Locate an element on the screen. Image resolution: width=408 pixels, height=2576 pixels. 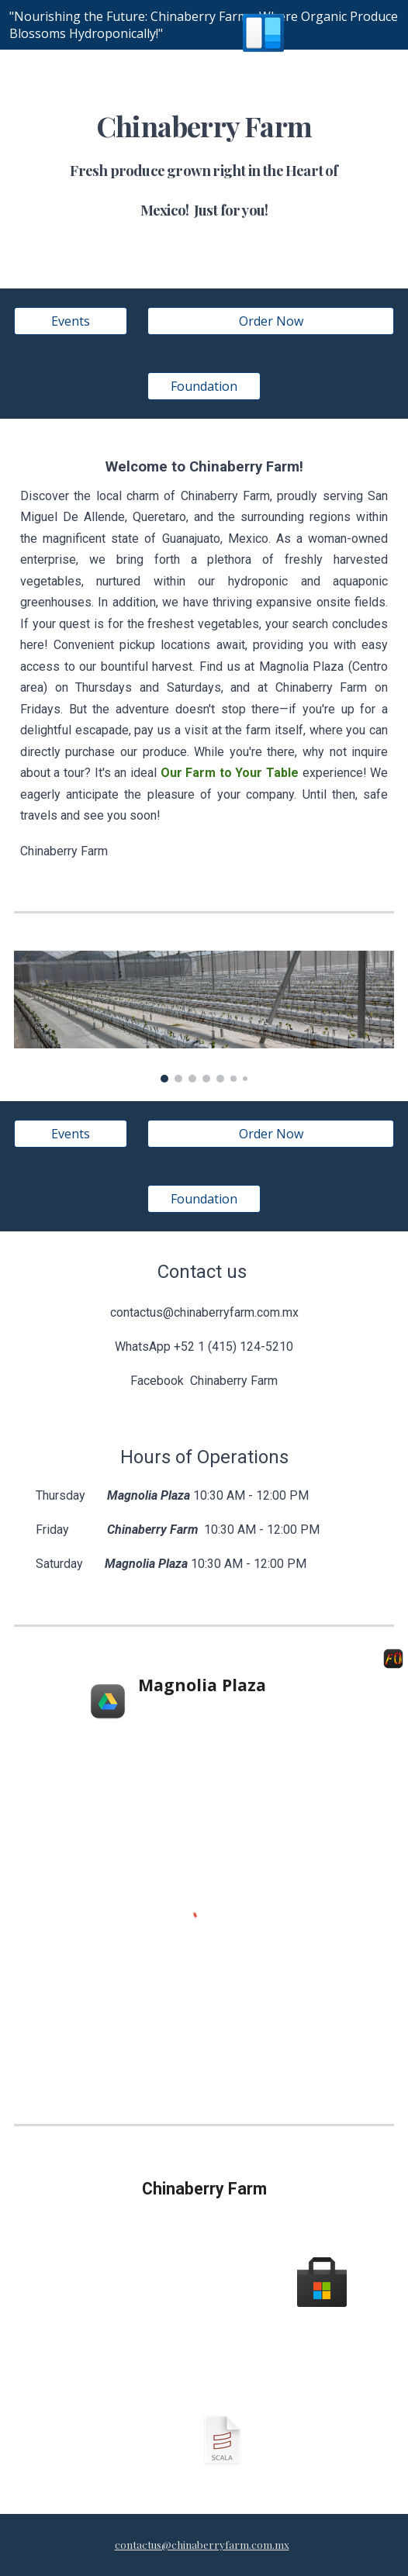
a scala source code file is located at coordinates (222, 2440).